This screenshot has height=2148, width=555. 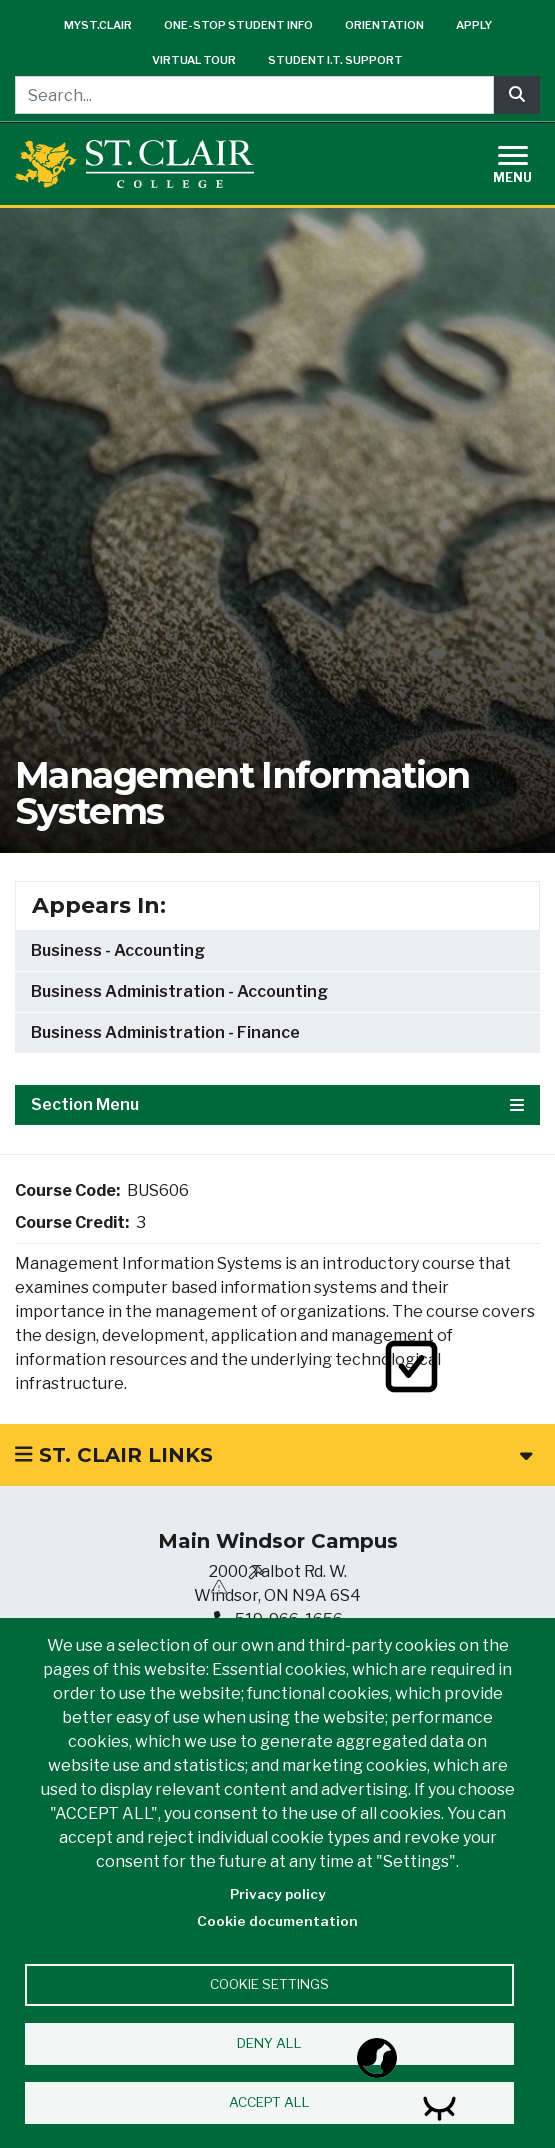 I want to click on indicates a warning or caution state, so click(x=219, y=1587).